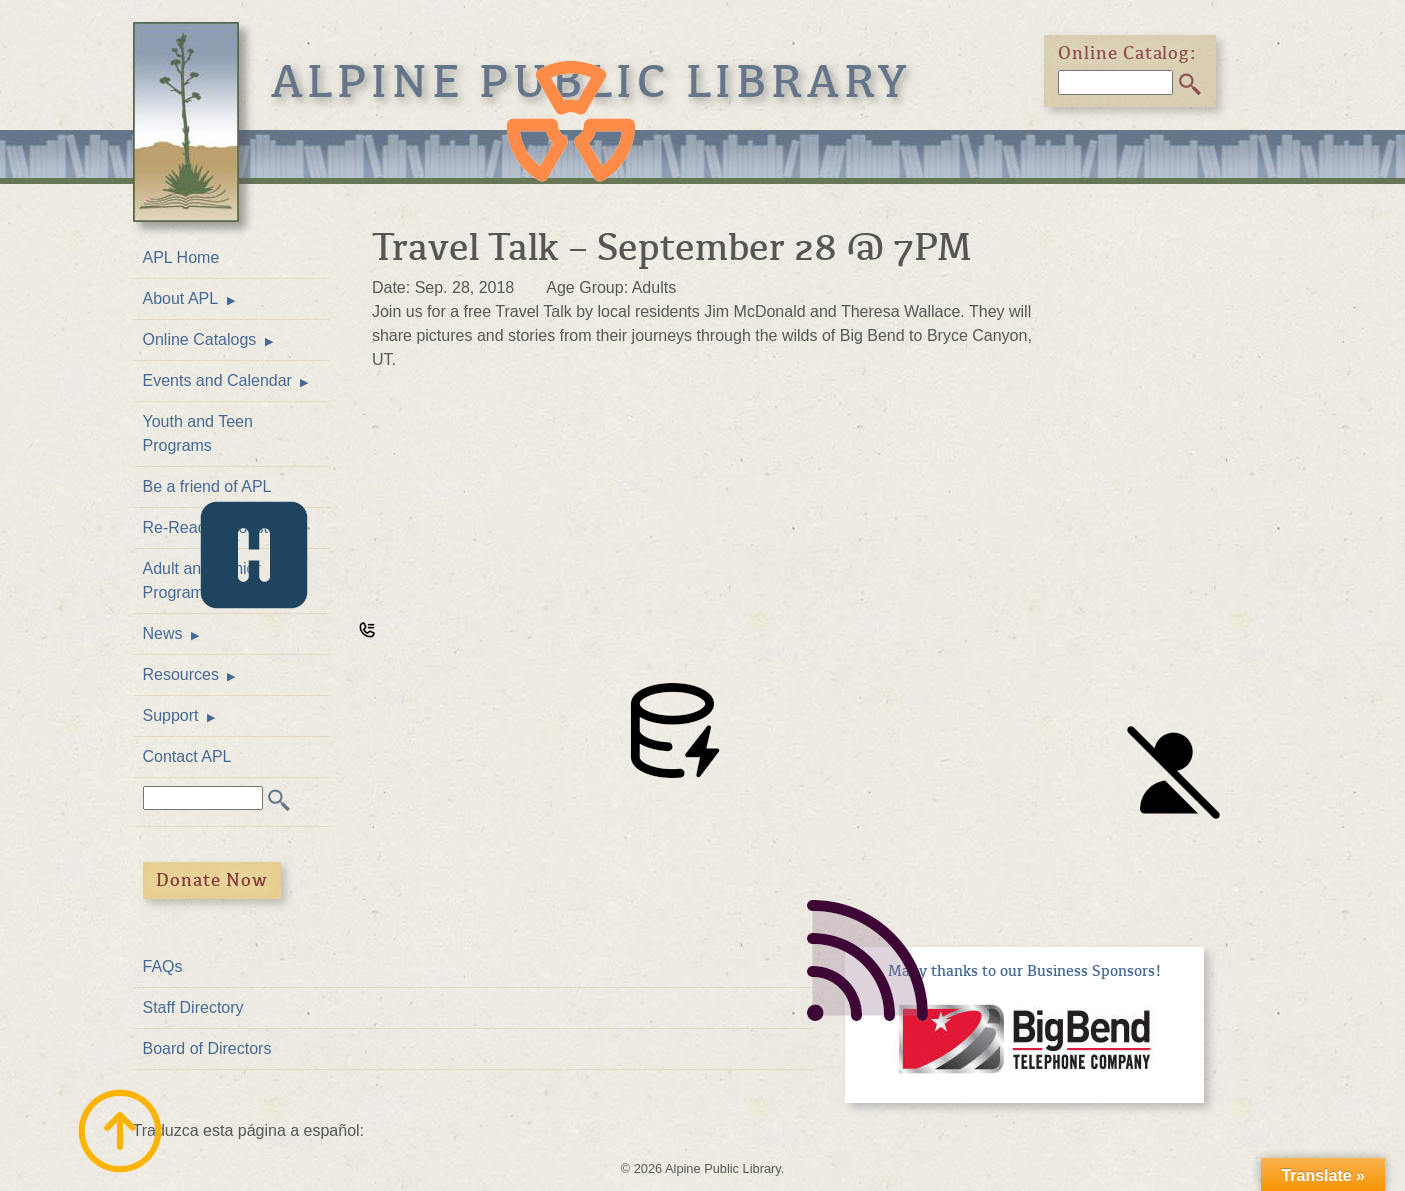 The image size is (1405, 1191). Describe the element at coordinates (120, 1131) in the screenshot. I see `scroll to top of page` at that location.